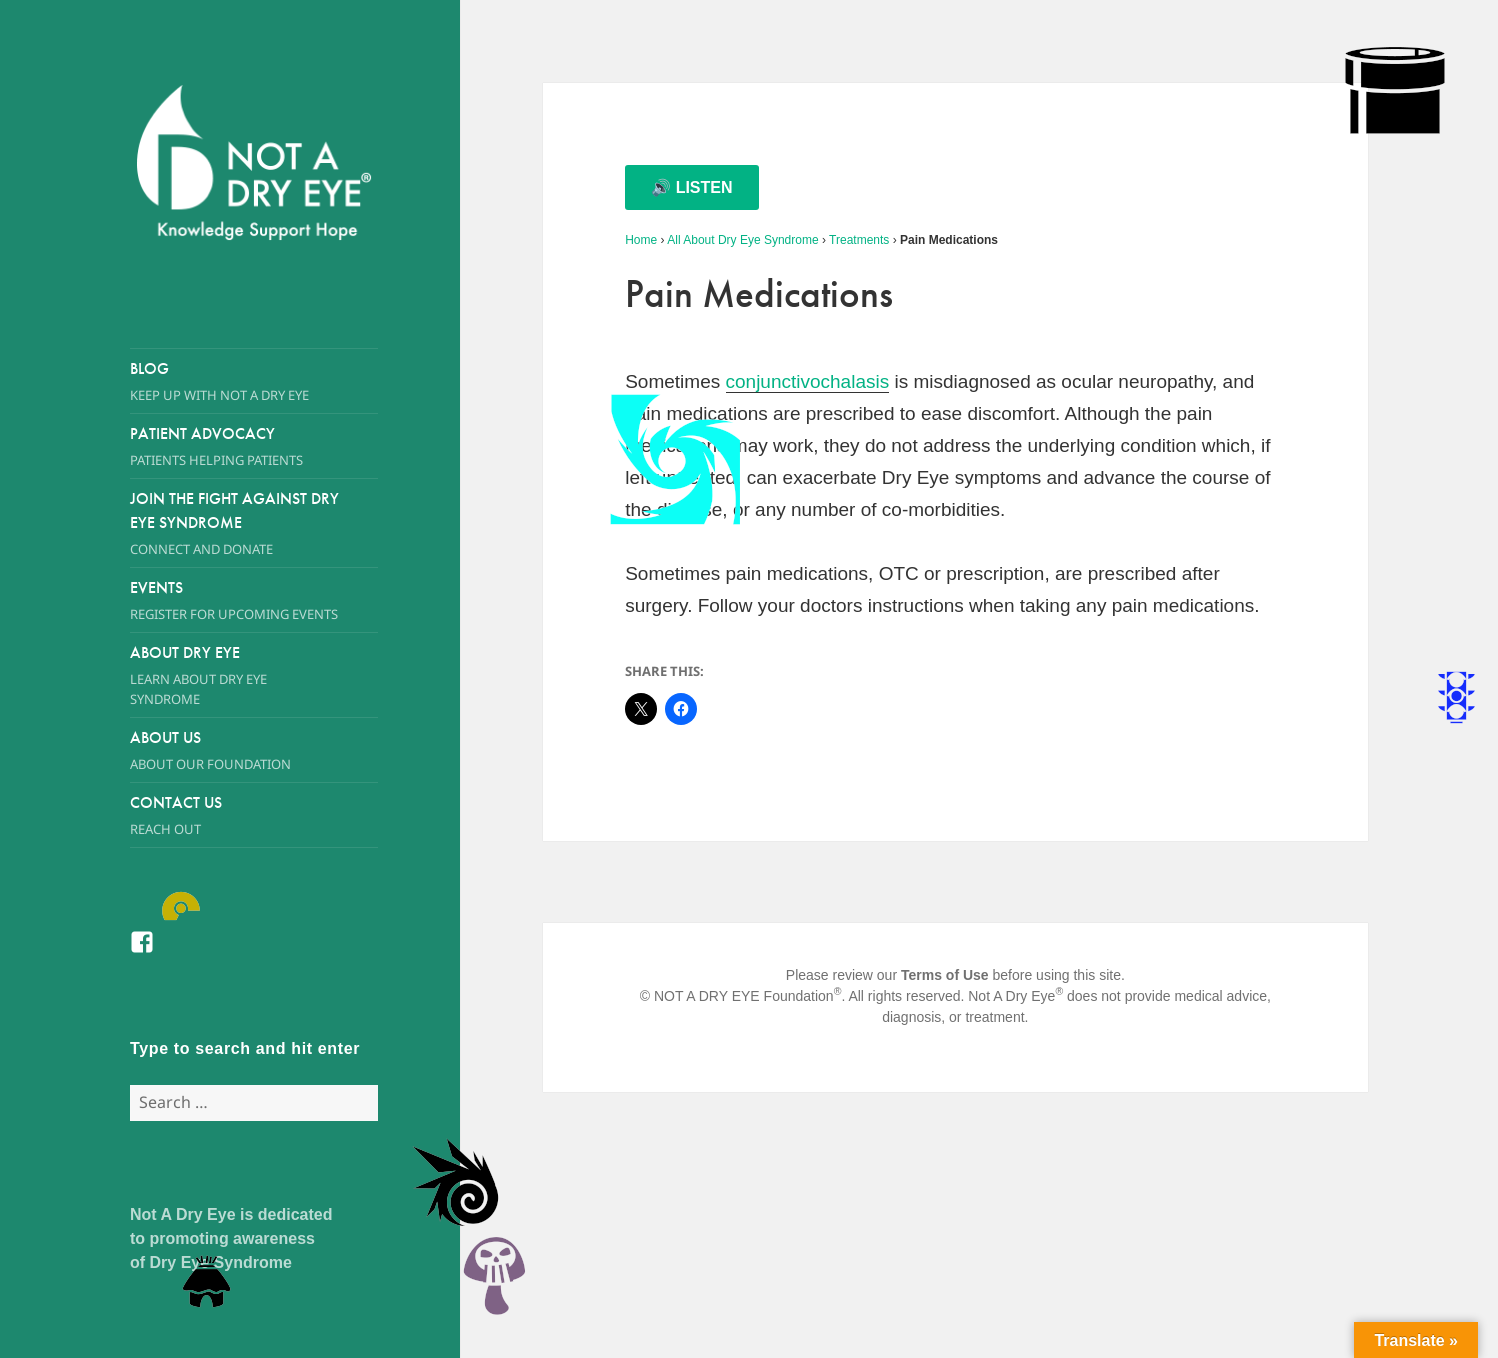  What do you see at coordinates (458, 1182) in the screenshot?
I see `select snail creature or enemy type in game` at bounding box center [458, 1182].